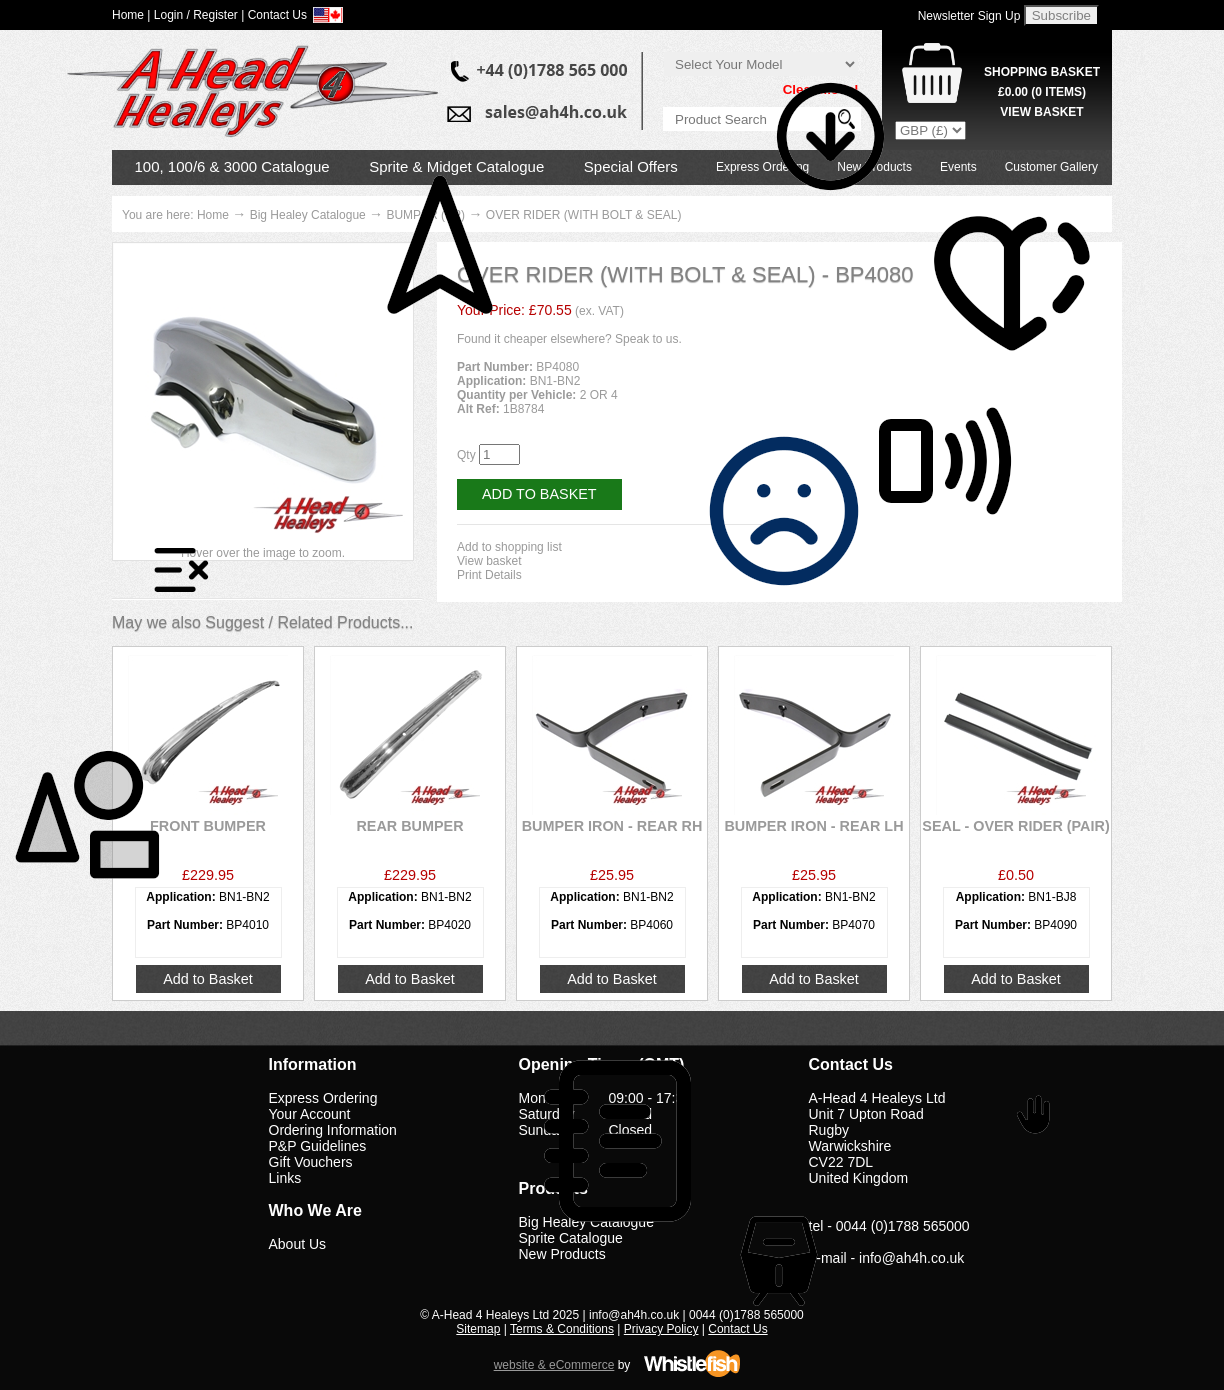  Describe the element at coordinates (830, 136) in the screenshot. I see `download file or content` at that location.